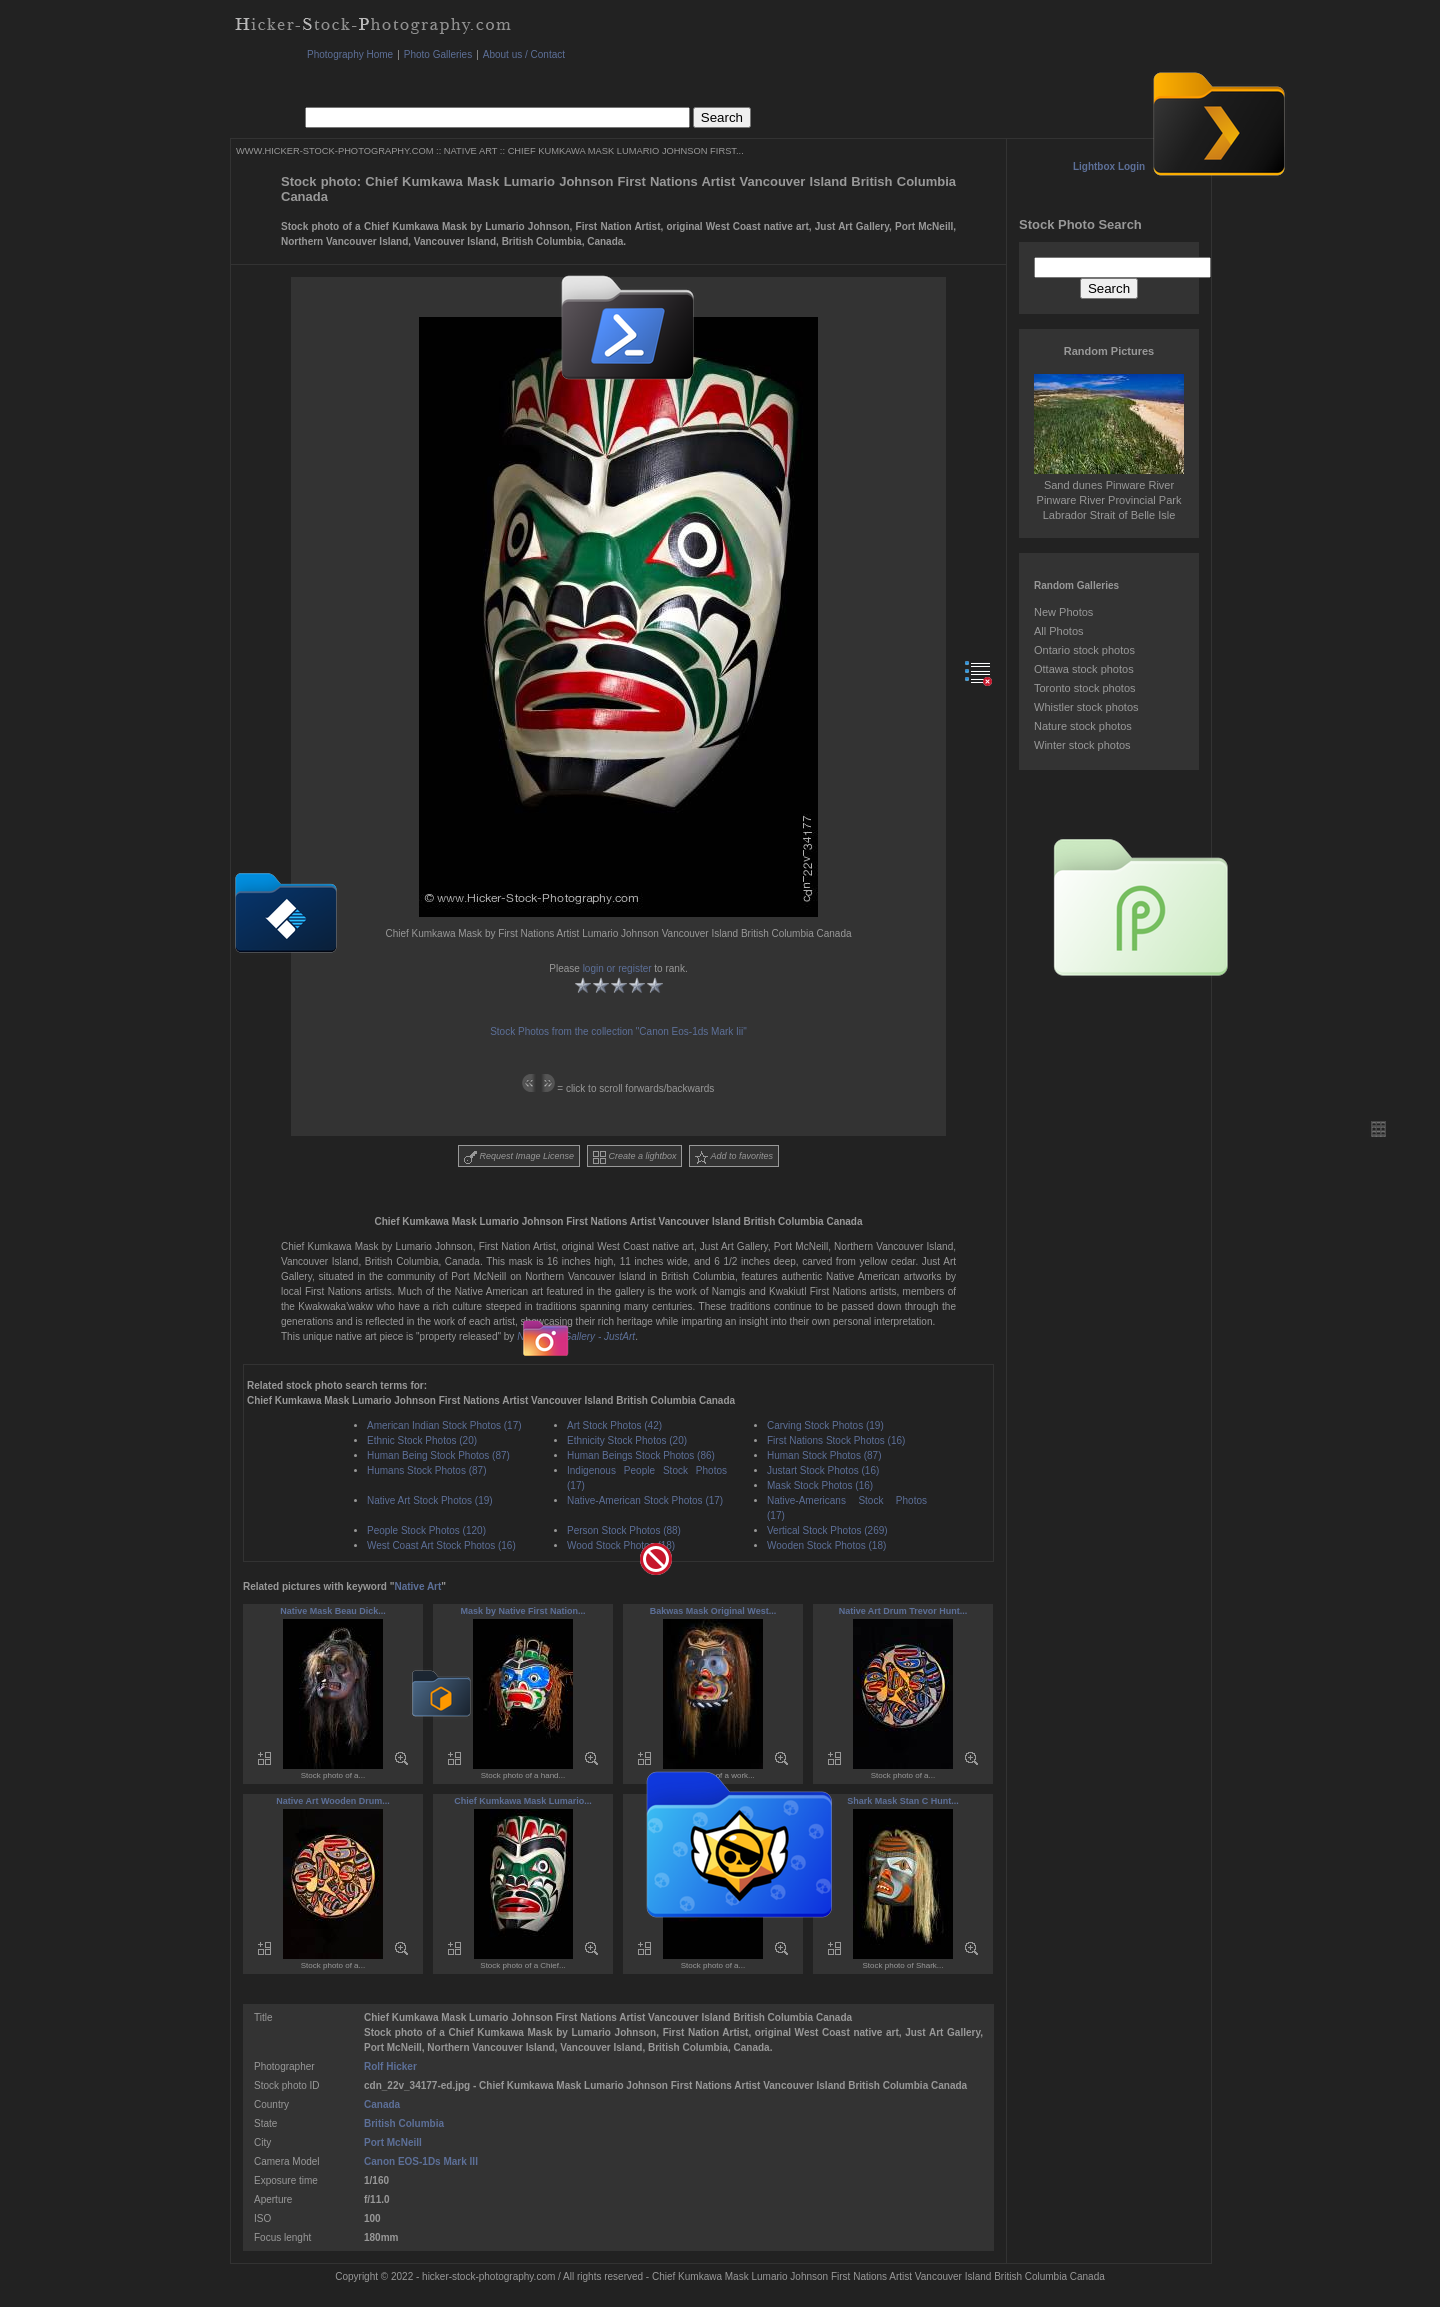  What do you see at coordinates (1218, 127) in the screenshot?
I see `open plex media server files` at bounding box center [1218, 127].